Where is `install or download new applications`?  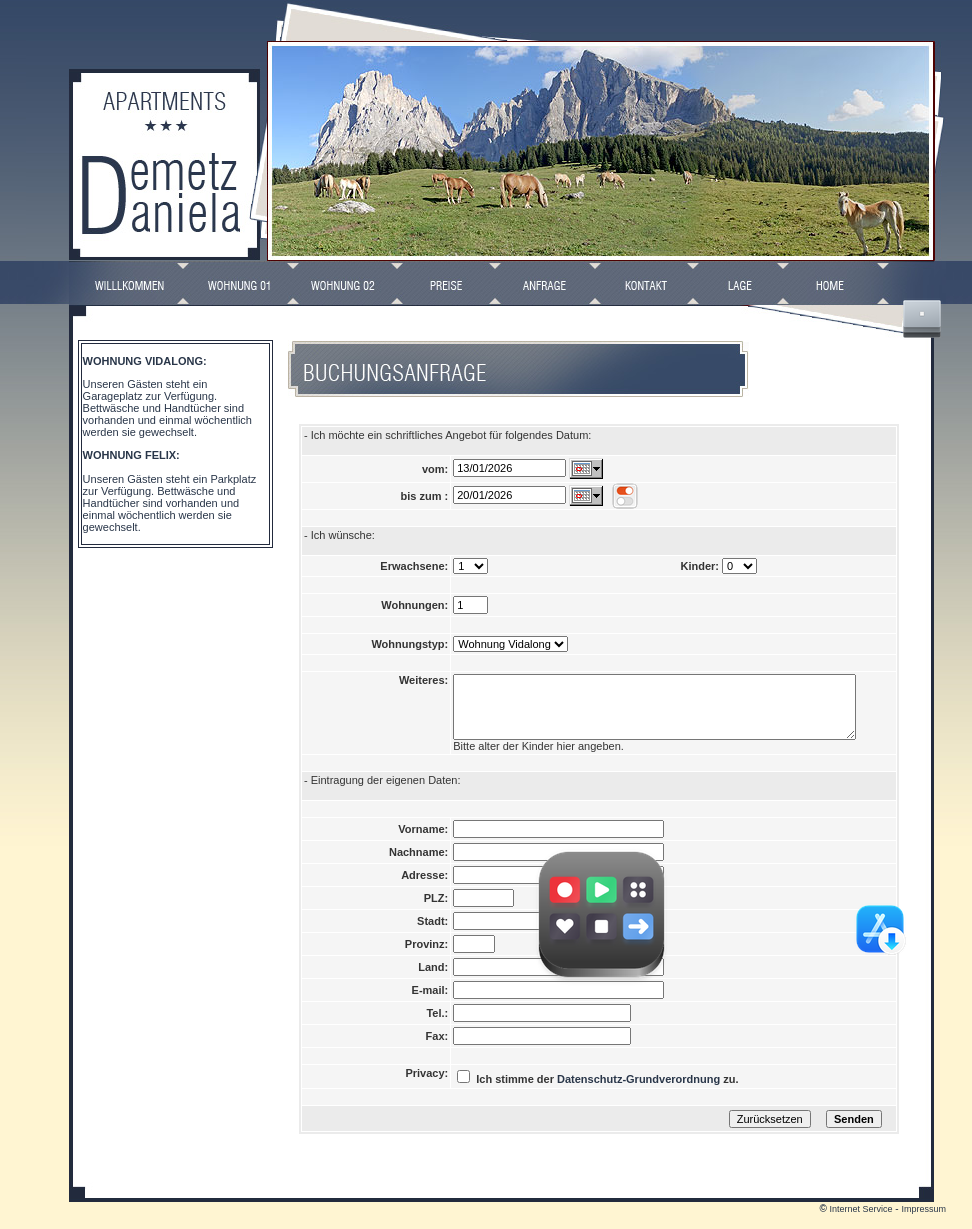 install or download new applications is located at coordinates (880, 929).